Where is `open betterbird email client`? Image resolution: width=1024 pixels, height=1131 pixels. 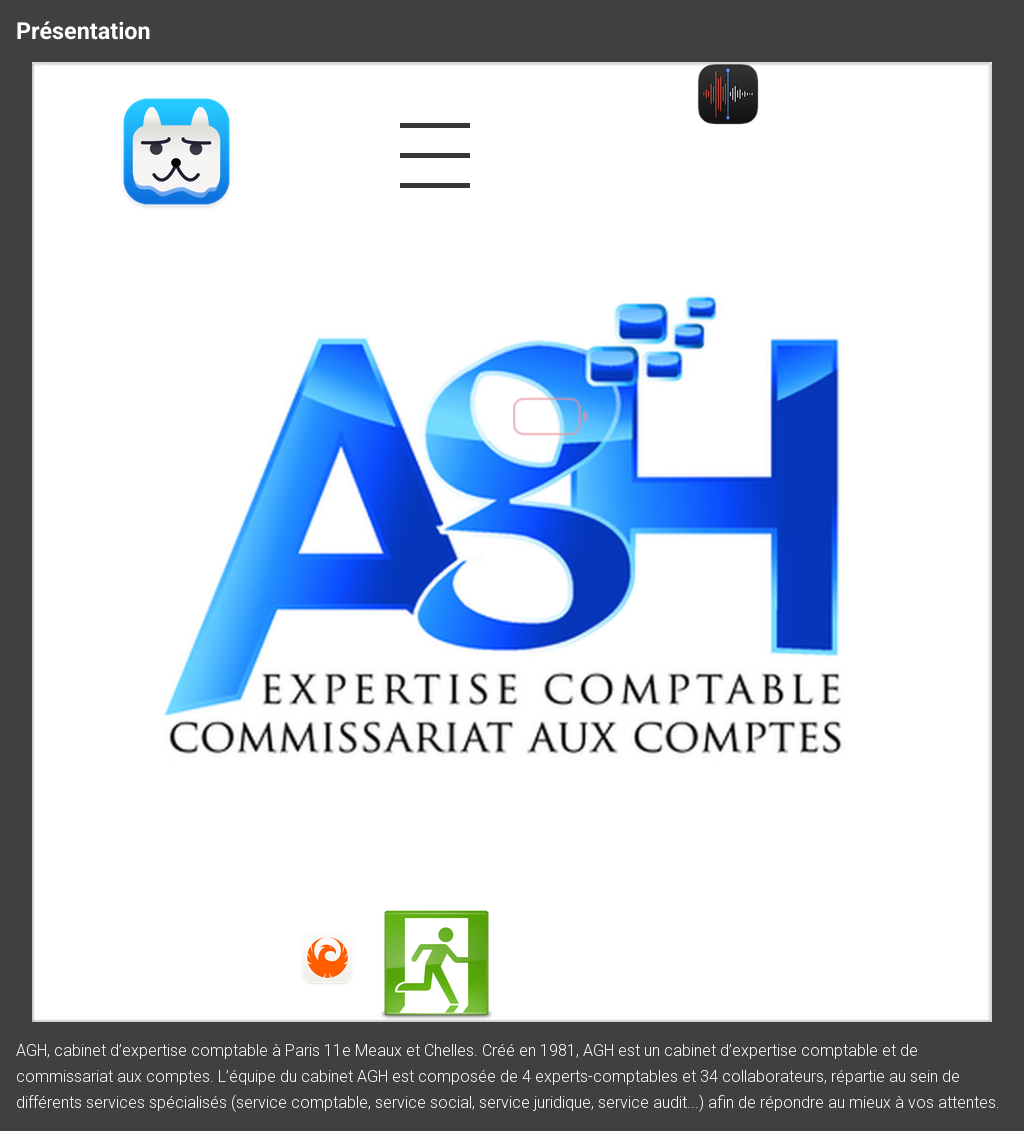
open betterbird email client is located at coordinates (327, 957).